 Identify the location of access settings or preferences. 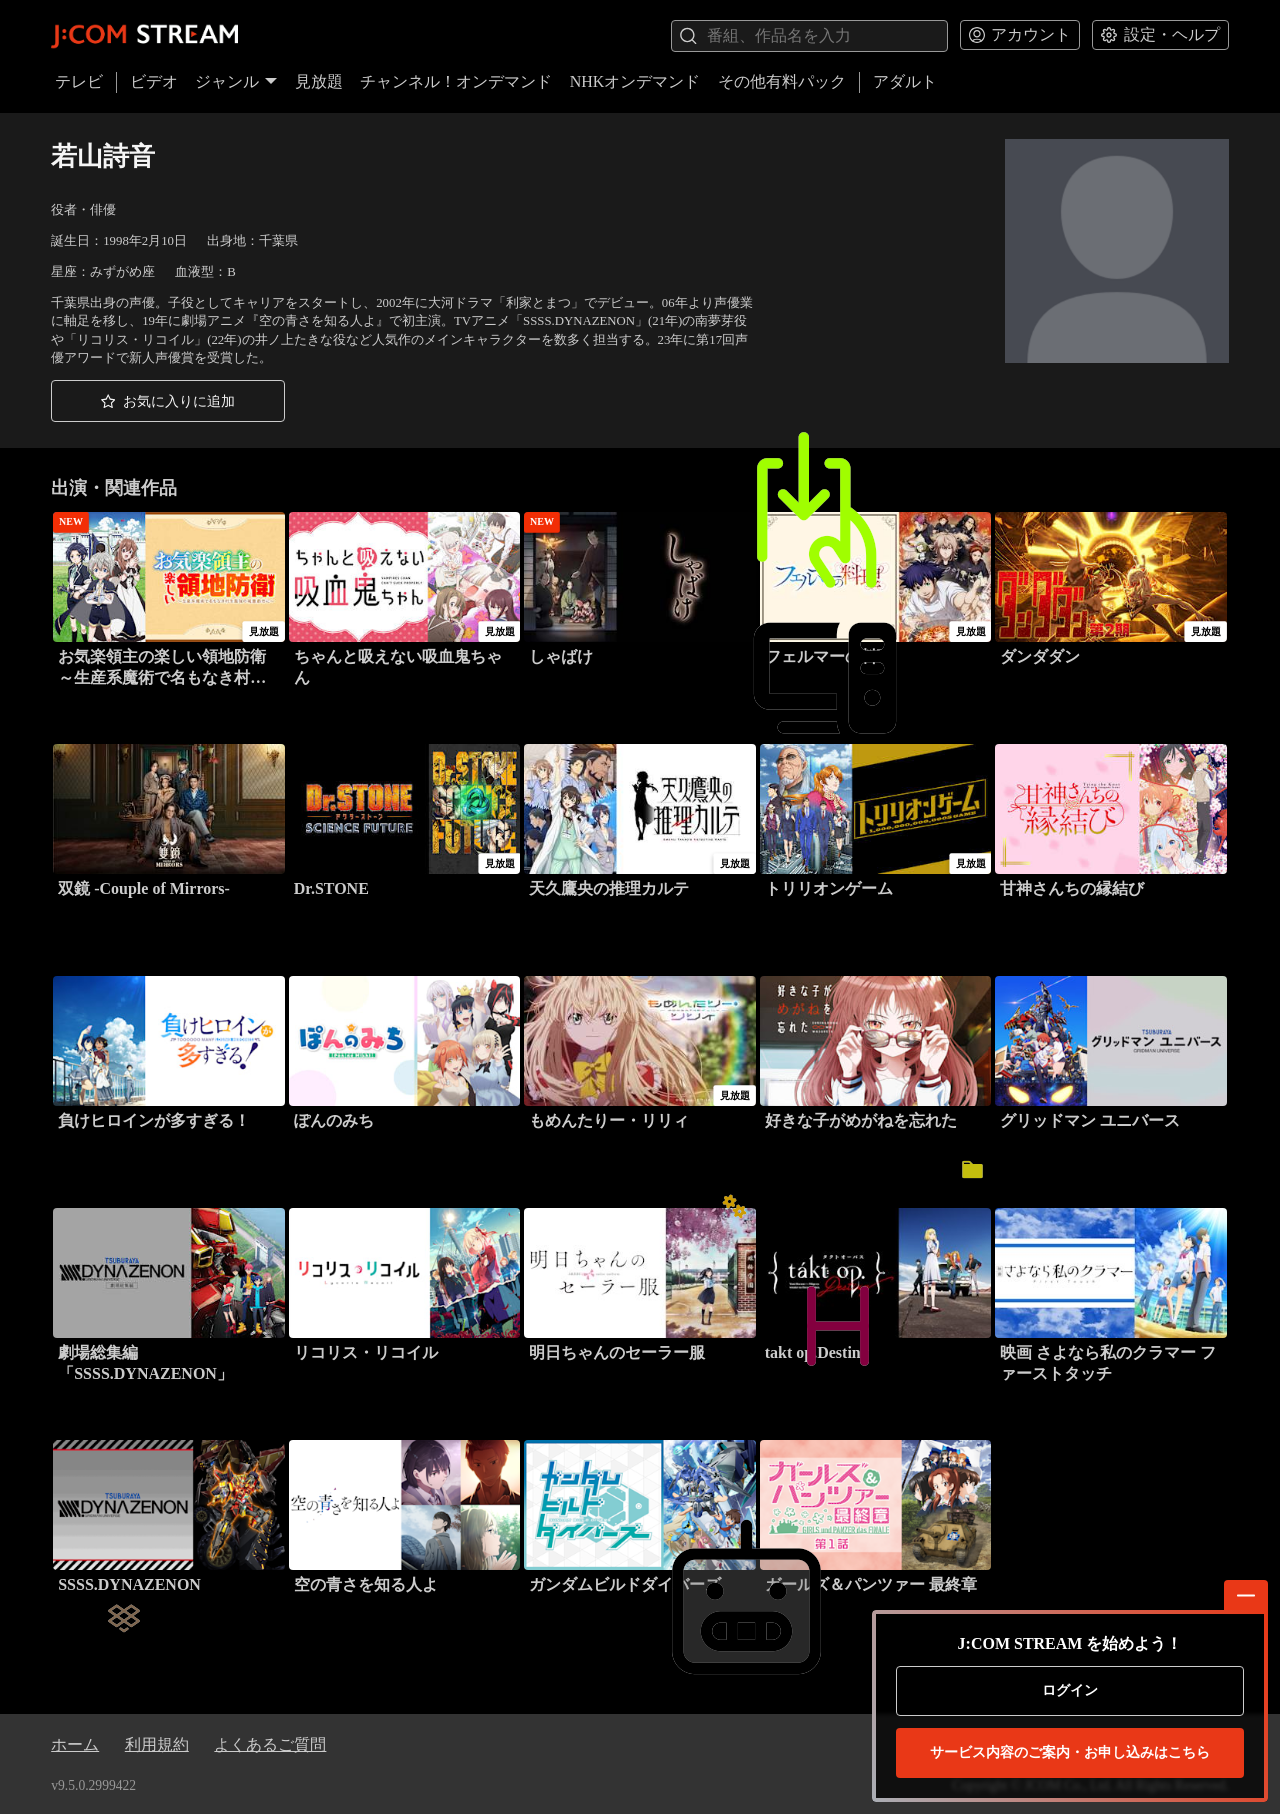
(734, 1206).